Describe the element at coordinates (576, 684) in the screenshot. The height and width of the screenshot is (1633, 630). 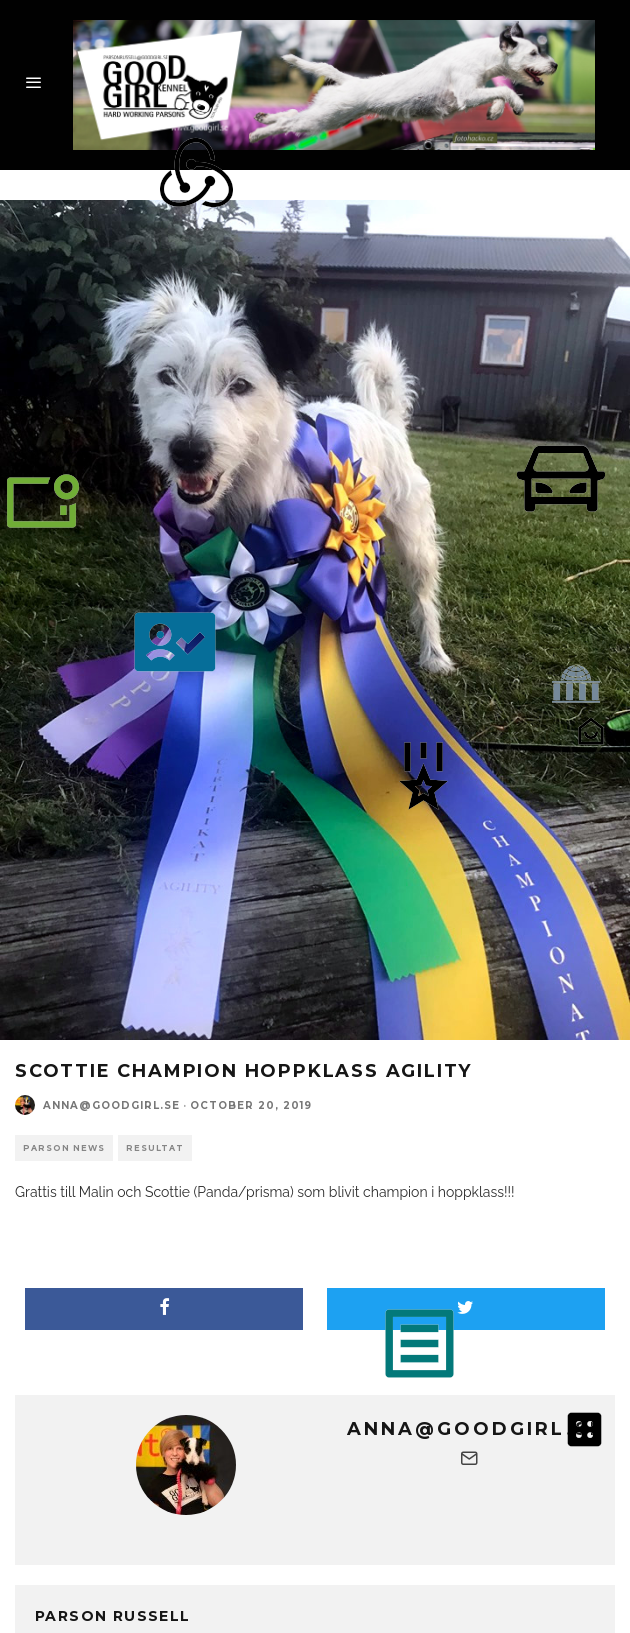
I see `open wikiversity website or app` at that location.